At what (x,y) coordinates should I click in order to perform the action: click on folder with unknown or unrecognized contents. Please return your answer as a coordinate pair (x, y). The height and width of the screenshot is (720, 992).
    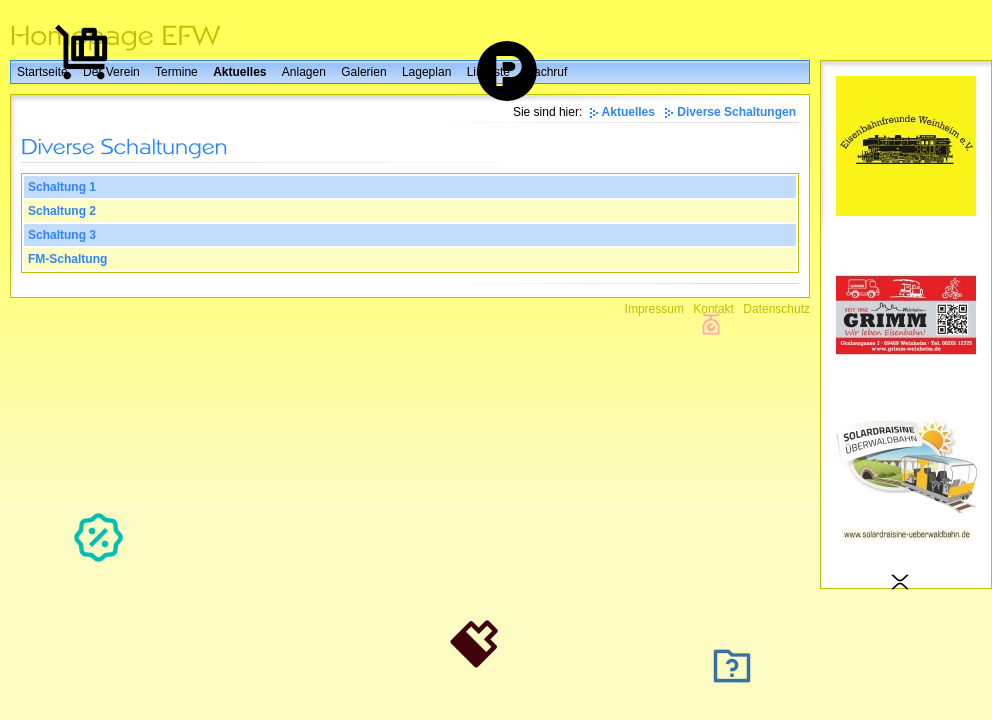
    Looking at the image, I should click on (732, 666).